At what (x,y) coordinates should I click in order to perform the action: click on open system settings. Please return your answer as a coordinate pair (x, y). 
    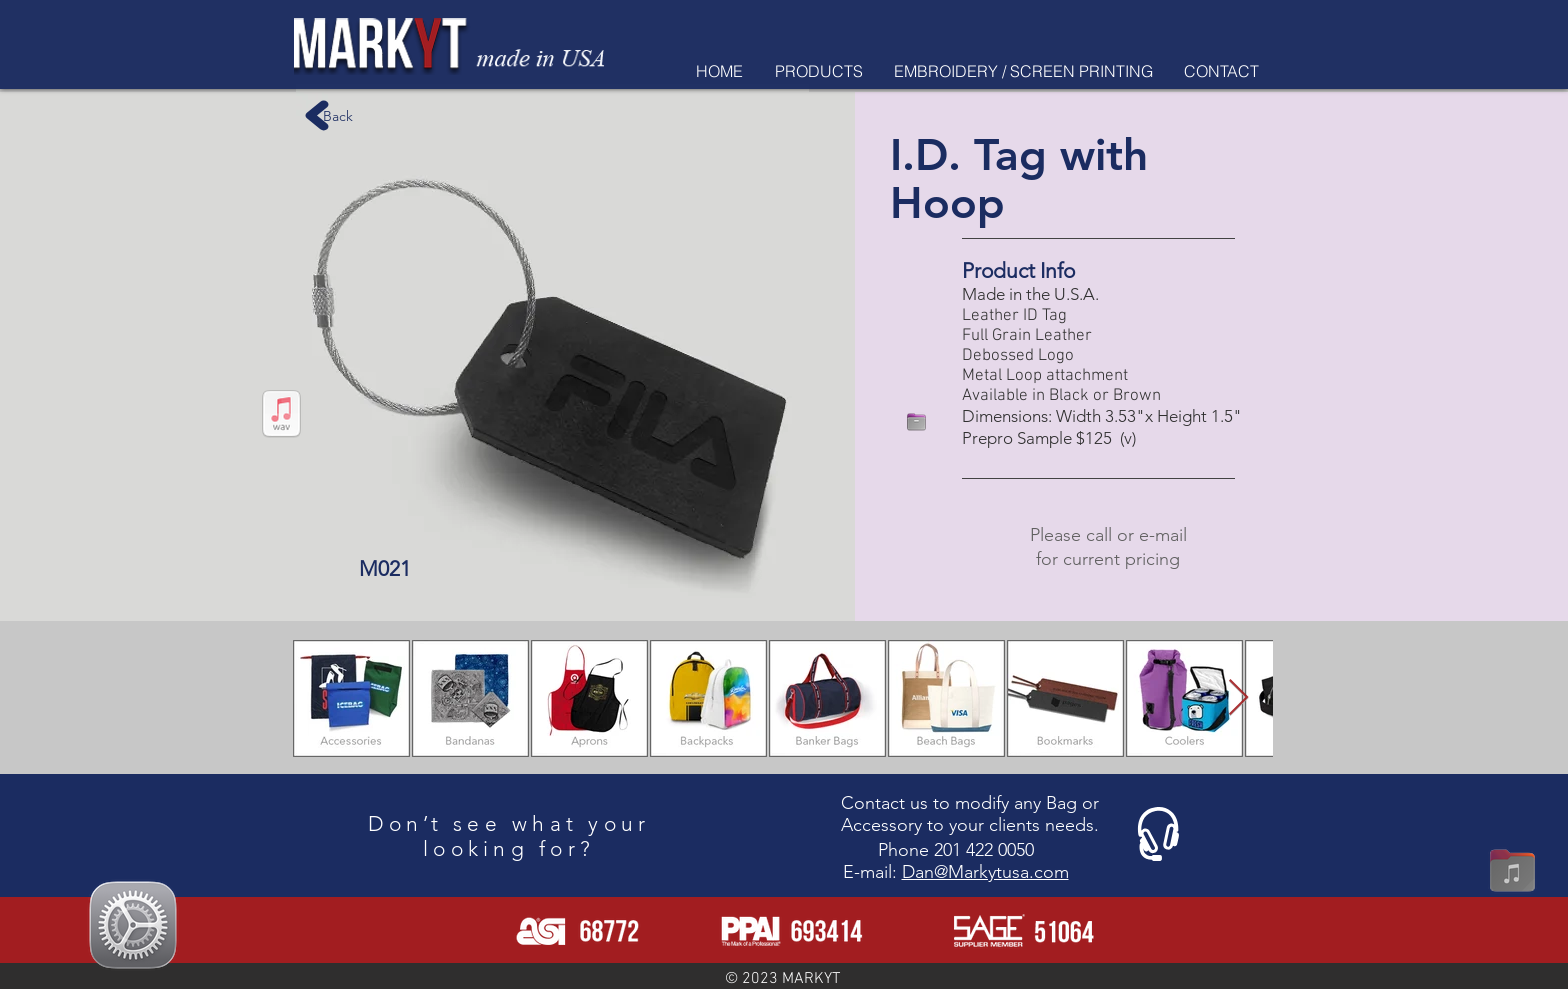
    Looking at the image, I should click on (133, 925).